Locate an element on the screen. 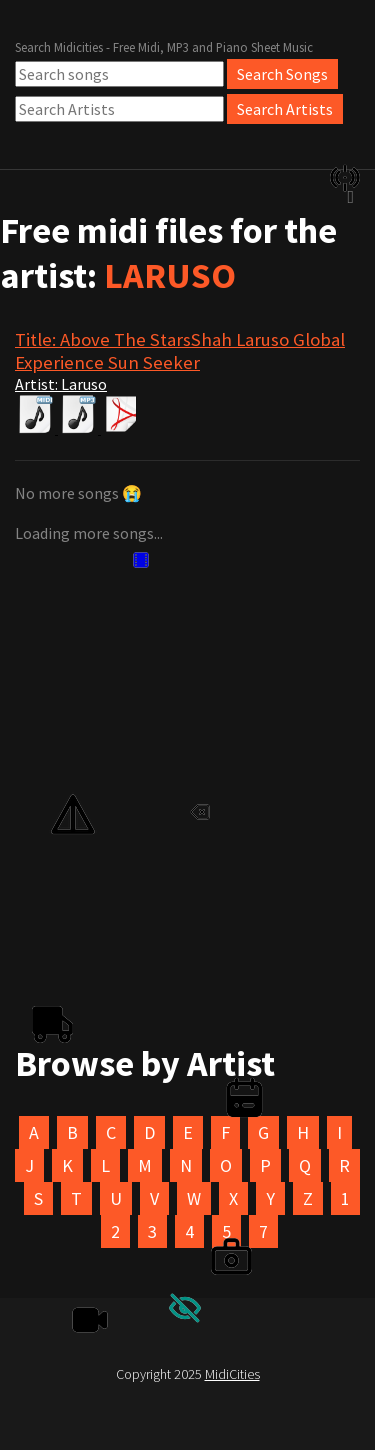 The width and height of the screenshot is (375, 1450). view image details or metadata is located at coordinates (73, 813).